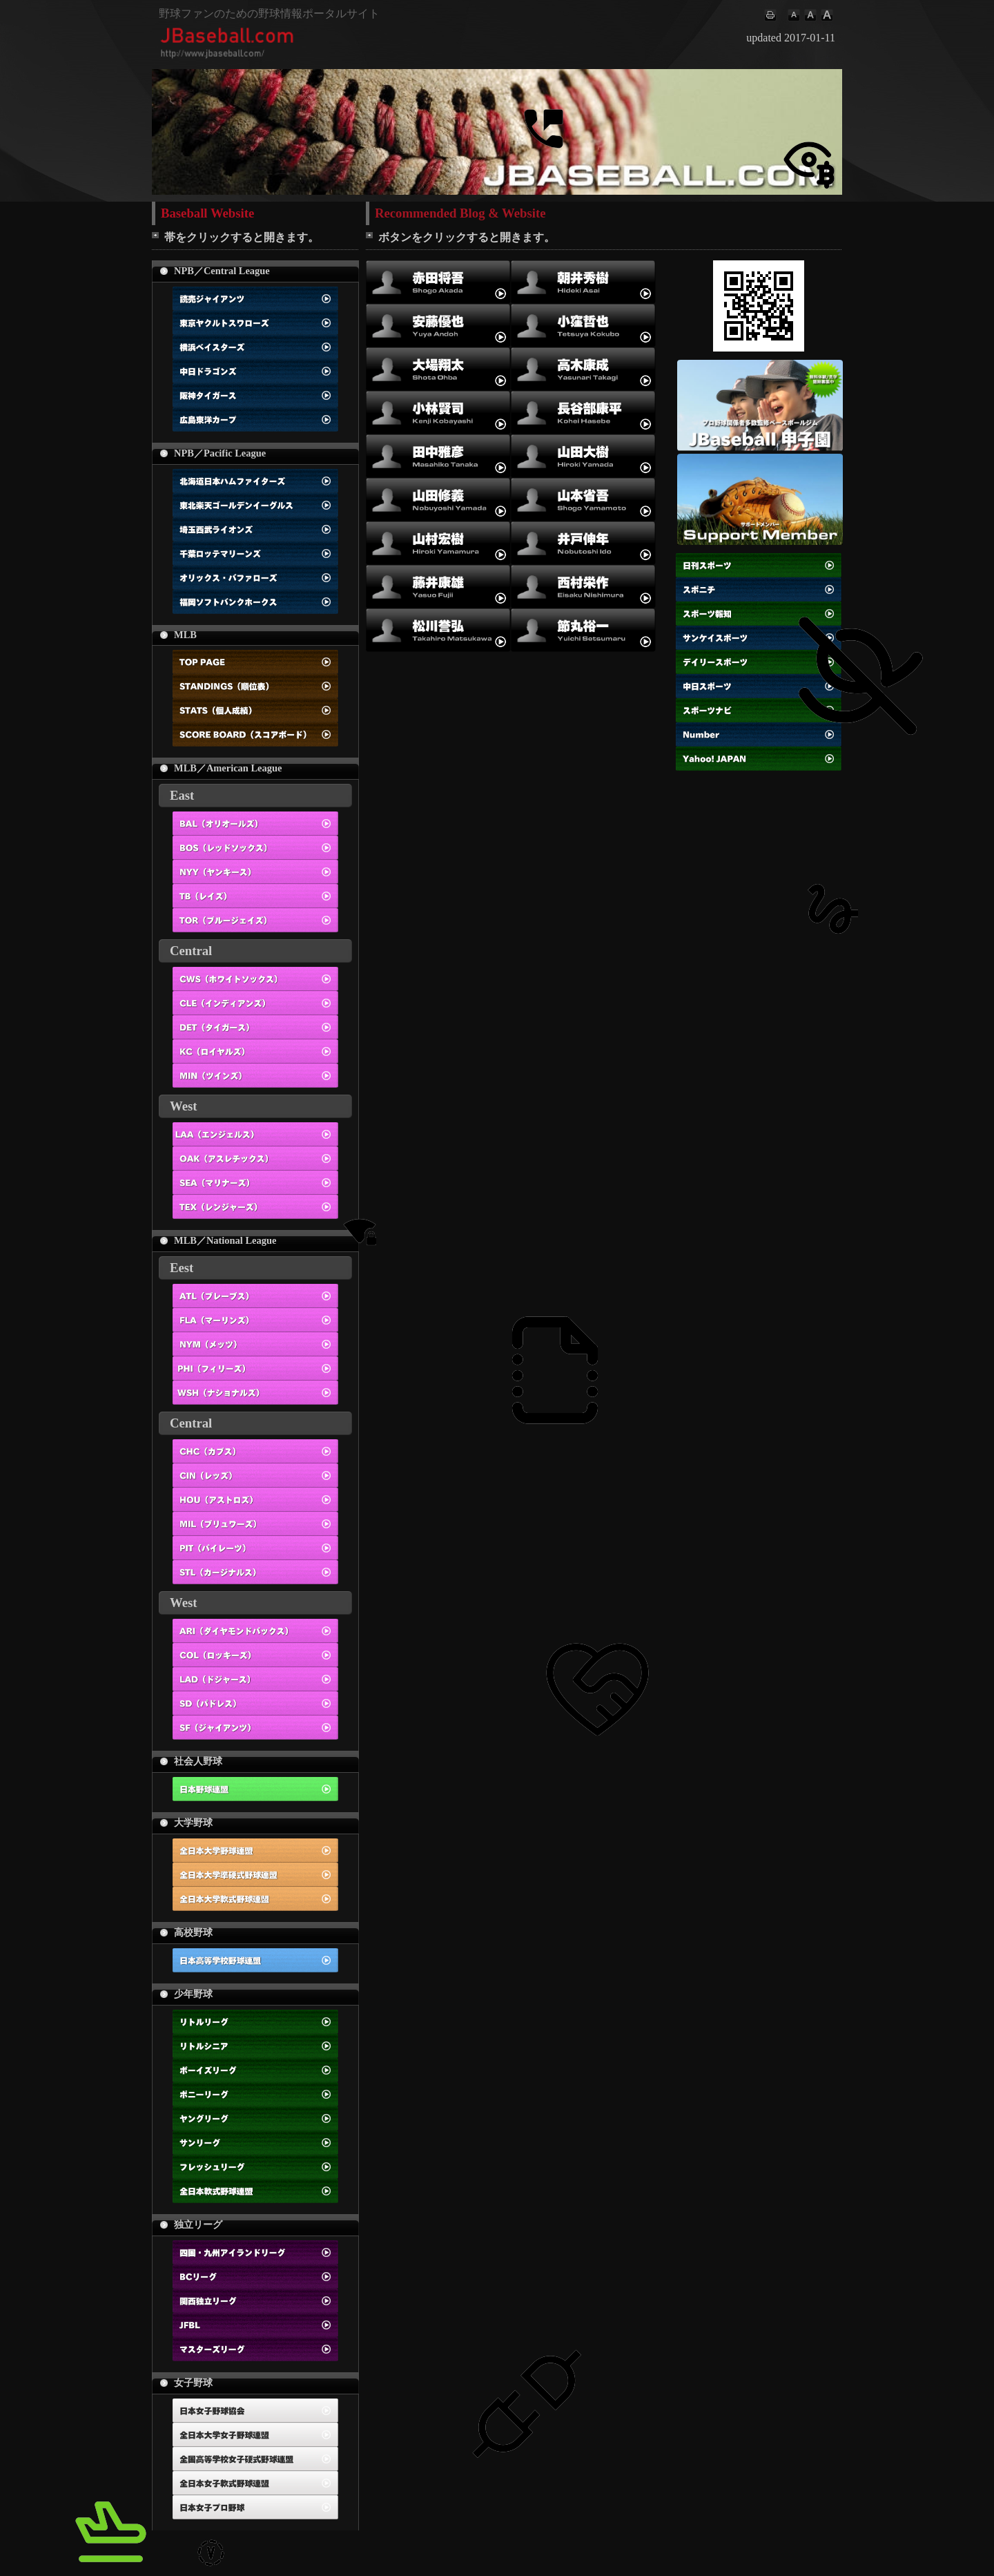  Describe the element at coordinates (809, 160) in the screenshot. I see `view bitcoin wallet balance` at that location.